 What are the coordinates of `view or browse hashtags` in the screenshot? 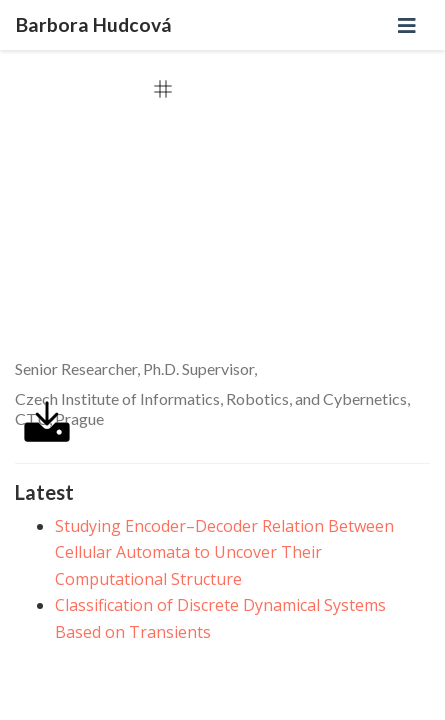 It's located at (163, 89).